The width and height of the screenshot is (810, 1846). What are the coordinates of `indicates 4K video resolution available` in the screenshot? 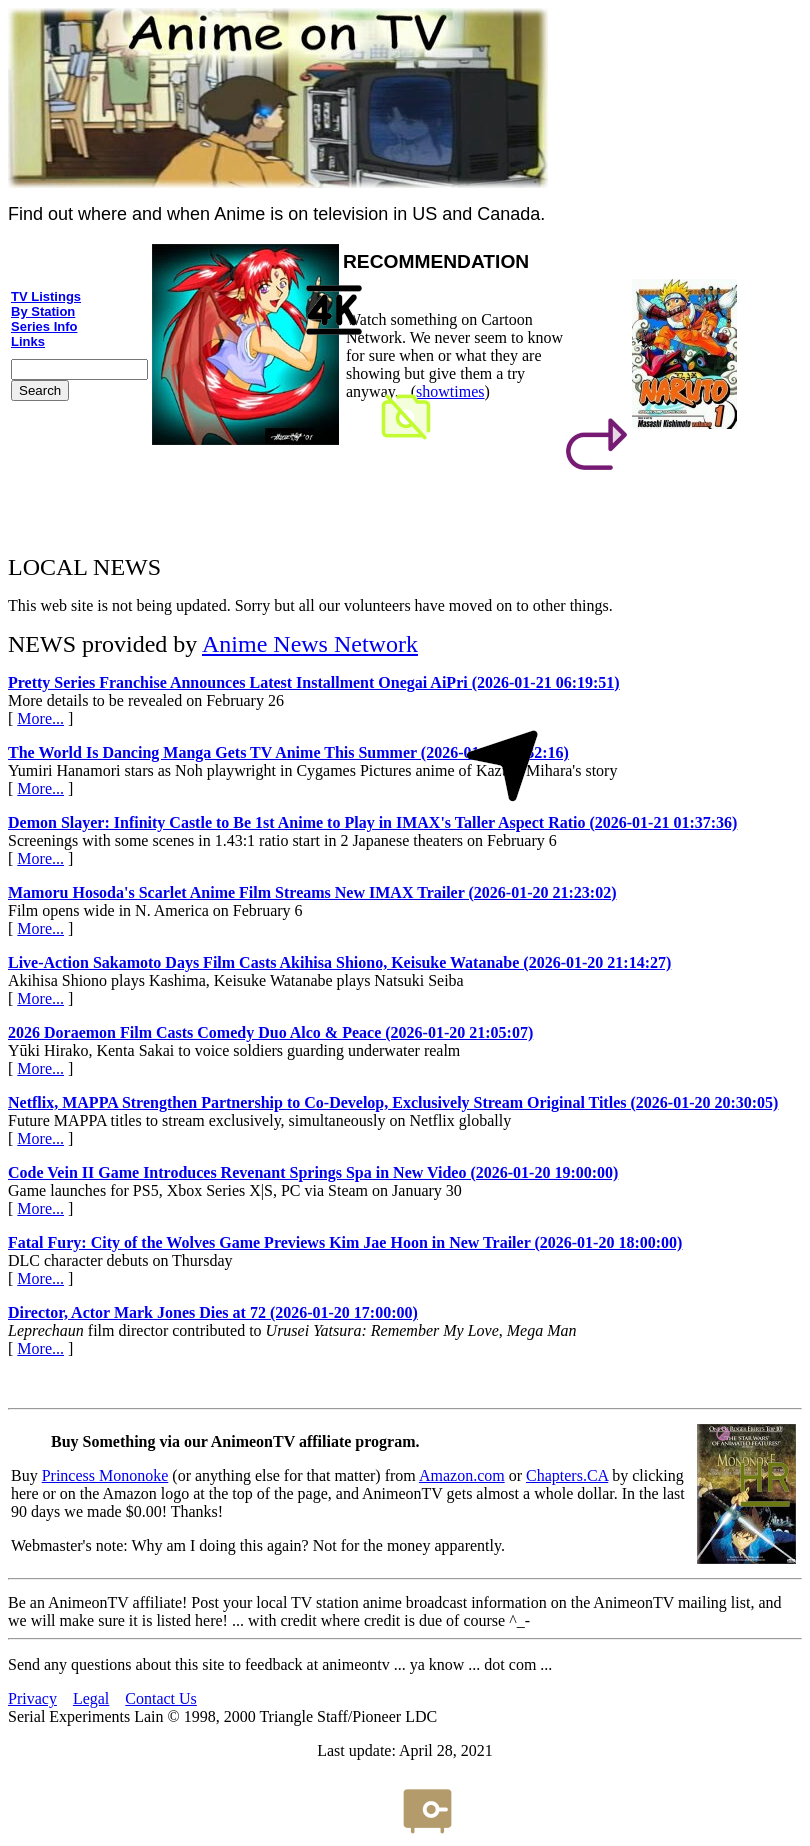 It's located at (334, 310).